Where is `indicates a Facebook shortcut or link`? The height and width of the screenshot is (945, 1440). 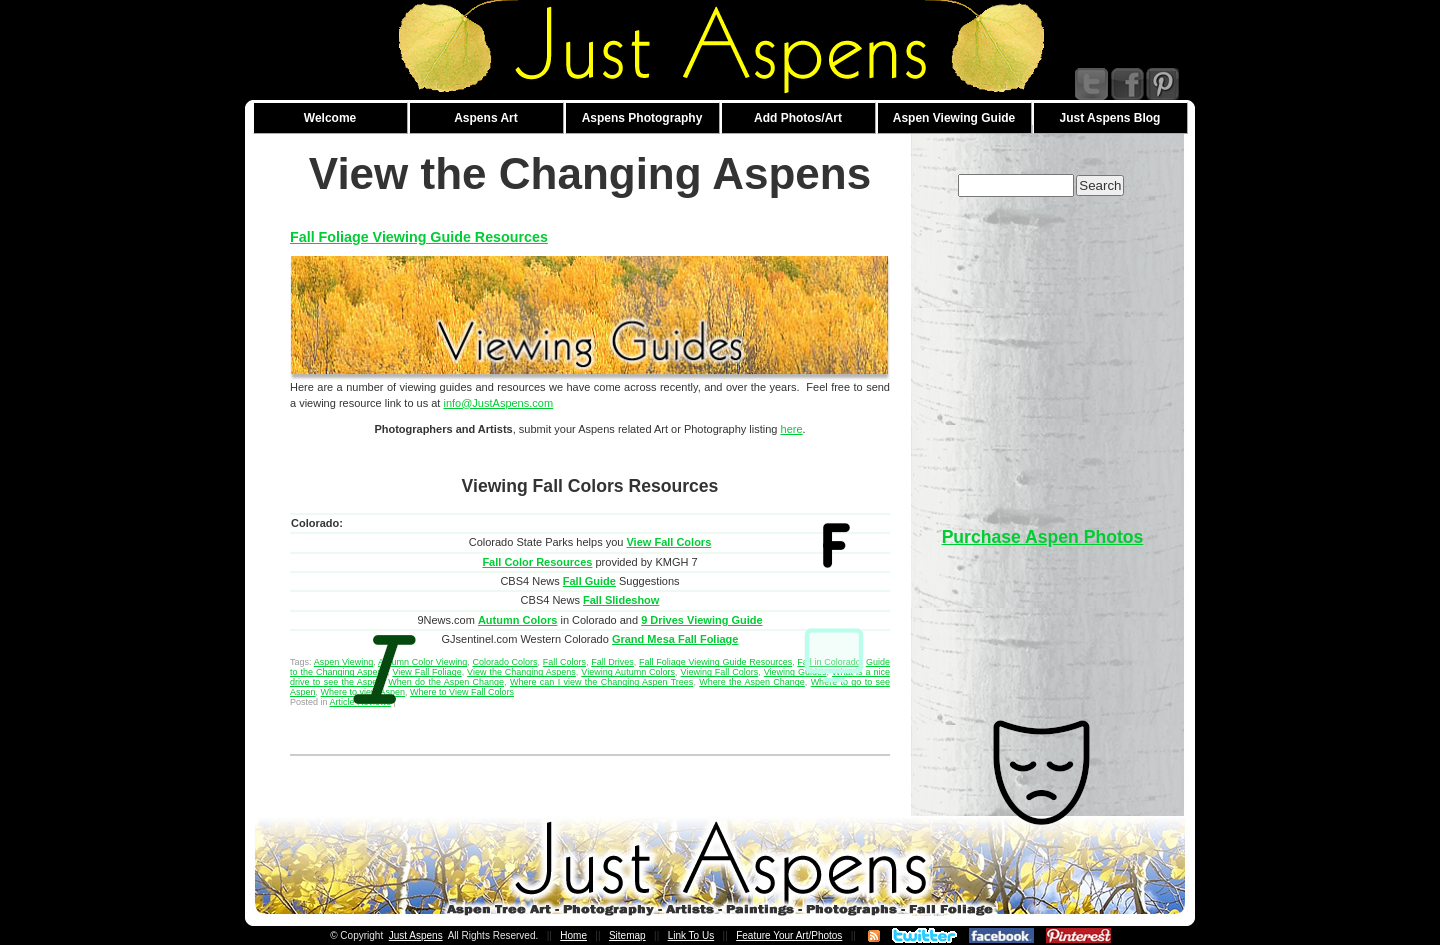
indicates a Facebook shortcut or link is located at coordinates (836, 545).